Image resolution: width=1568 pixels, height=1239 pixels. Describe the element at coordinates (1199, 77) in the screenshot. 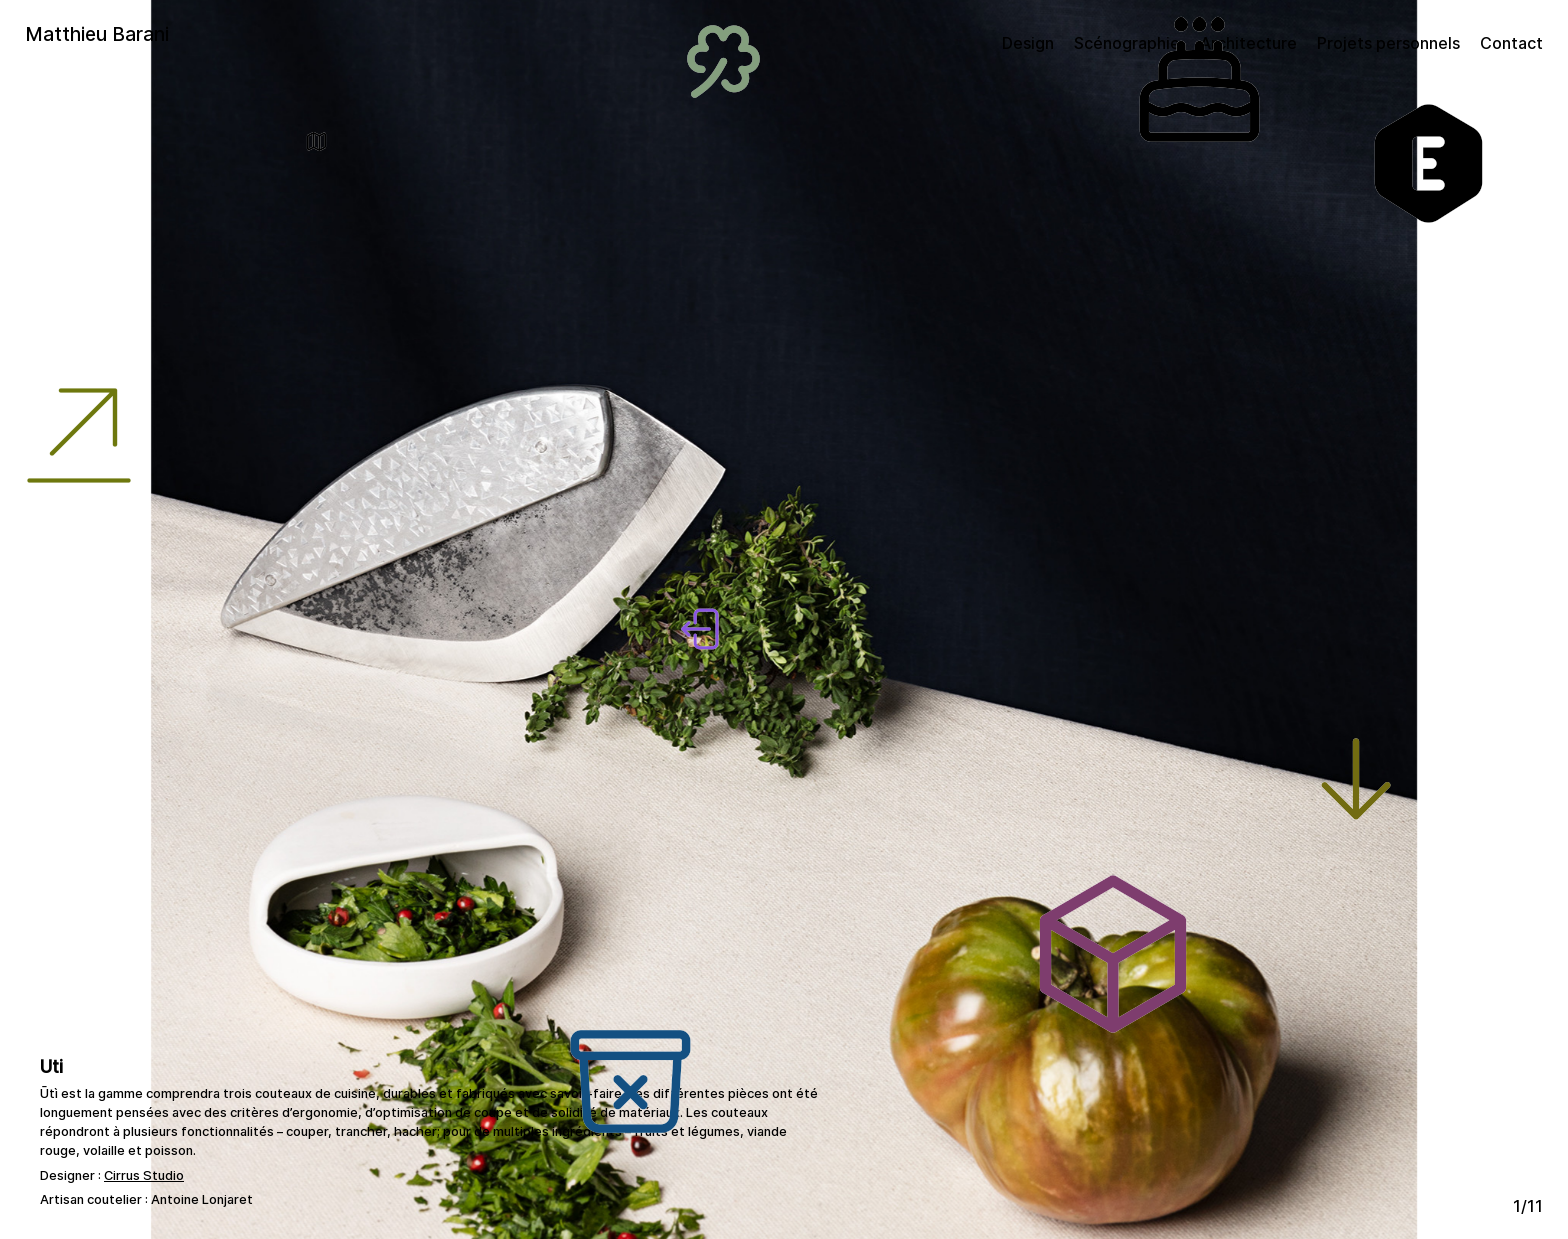

I see `view birthday or celebration events` at that location.